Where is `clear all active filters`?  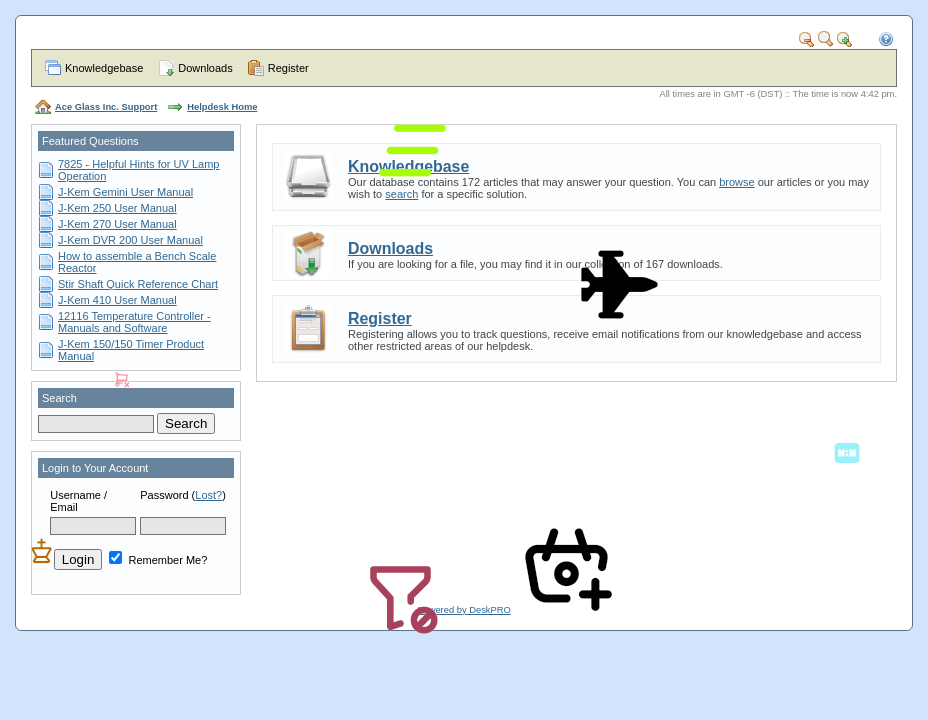 clear all active filters is located at coordinates (400, 596).